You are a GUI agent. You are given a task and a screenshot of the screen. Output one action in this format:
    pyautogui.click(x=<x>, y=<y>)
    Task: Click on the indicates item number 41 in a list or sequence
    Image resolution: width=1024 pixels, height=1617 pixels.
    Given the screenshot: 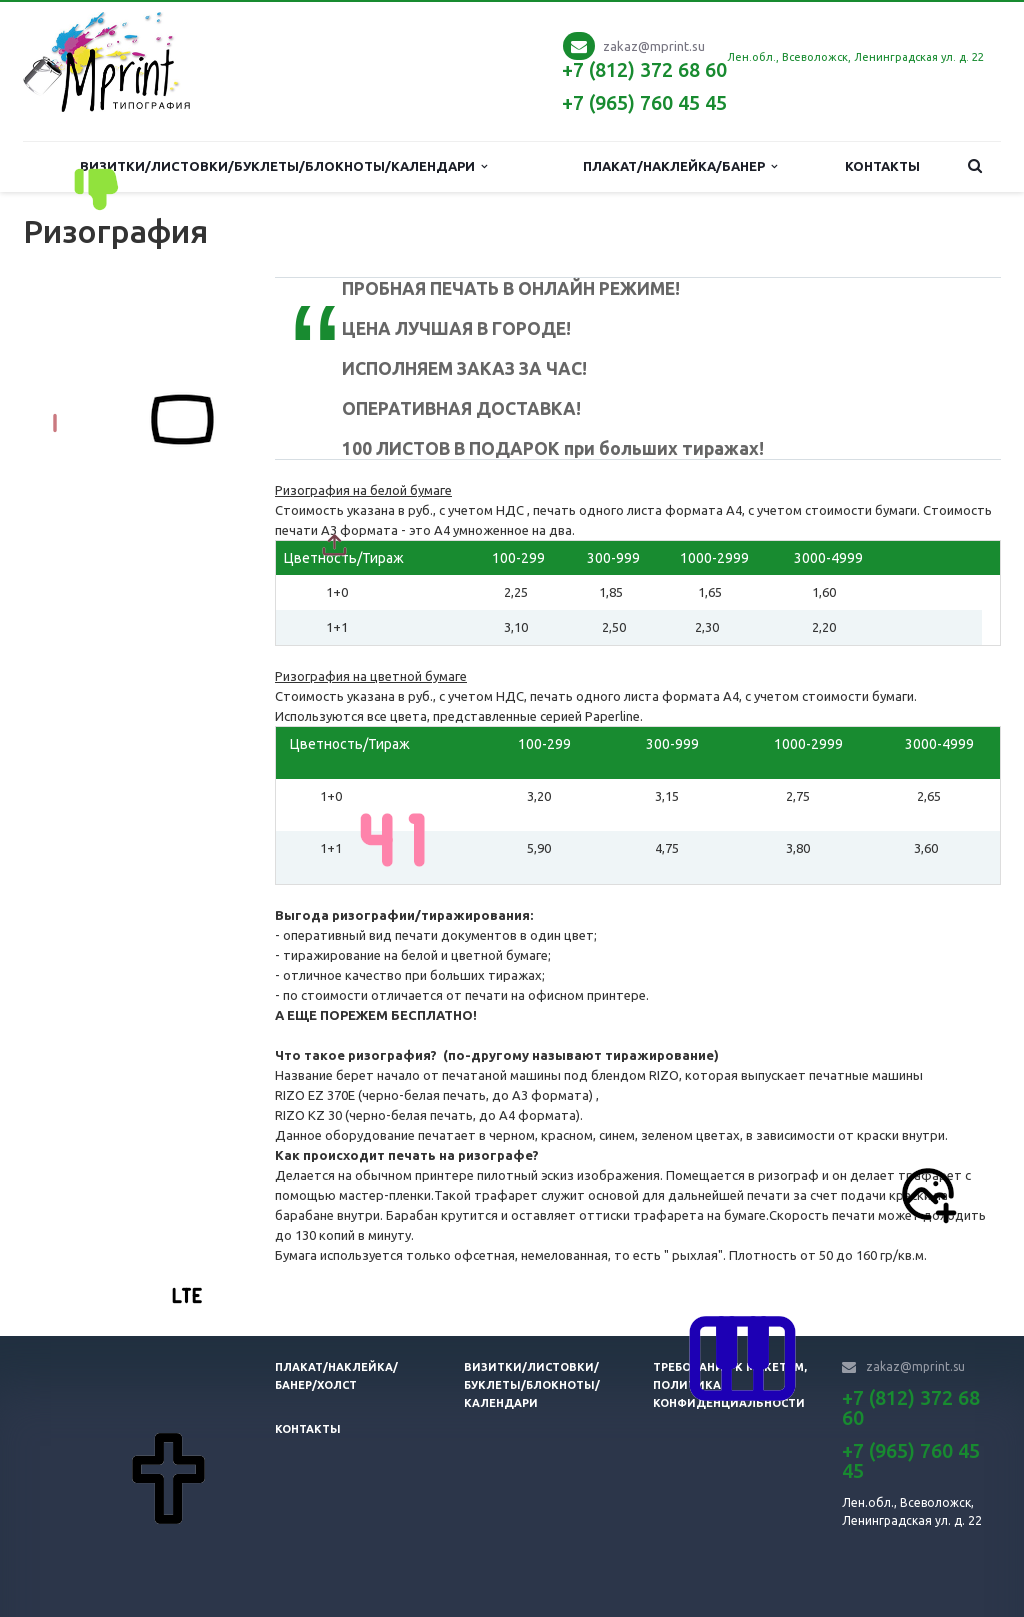 What is the action you would take?
    pyautogui.click(x=398, y=840)
    